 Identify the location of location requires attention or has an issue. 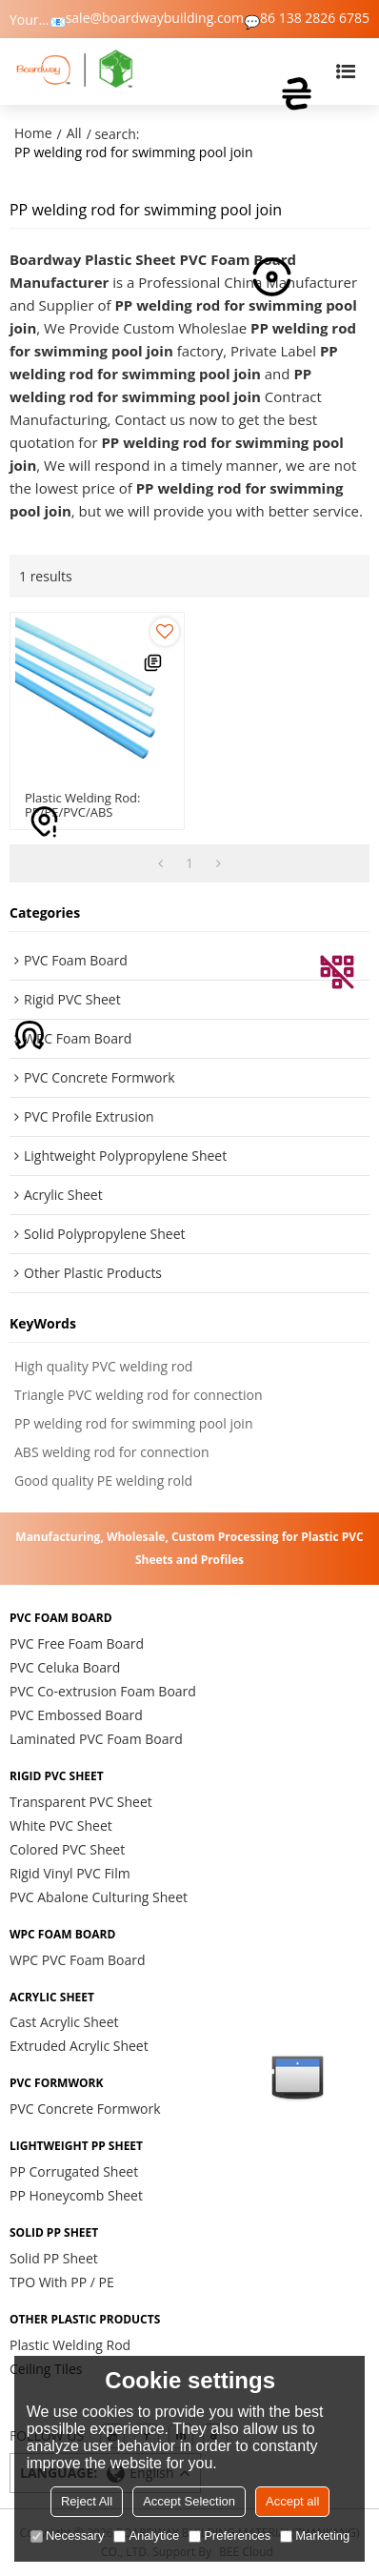
(44, 821).